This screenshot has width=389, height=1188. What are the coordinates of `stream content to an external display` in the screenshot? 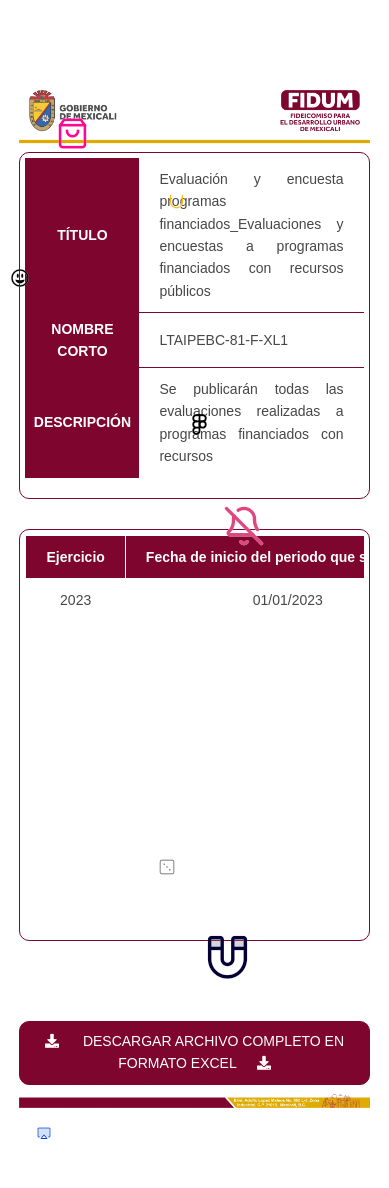 It's located at (44, 1133).